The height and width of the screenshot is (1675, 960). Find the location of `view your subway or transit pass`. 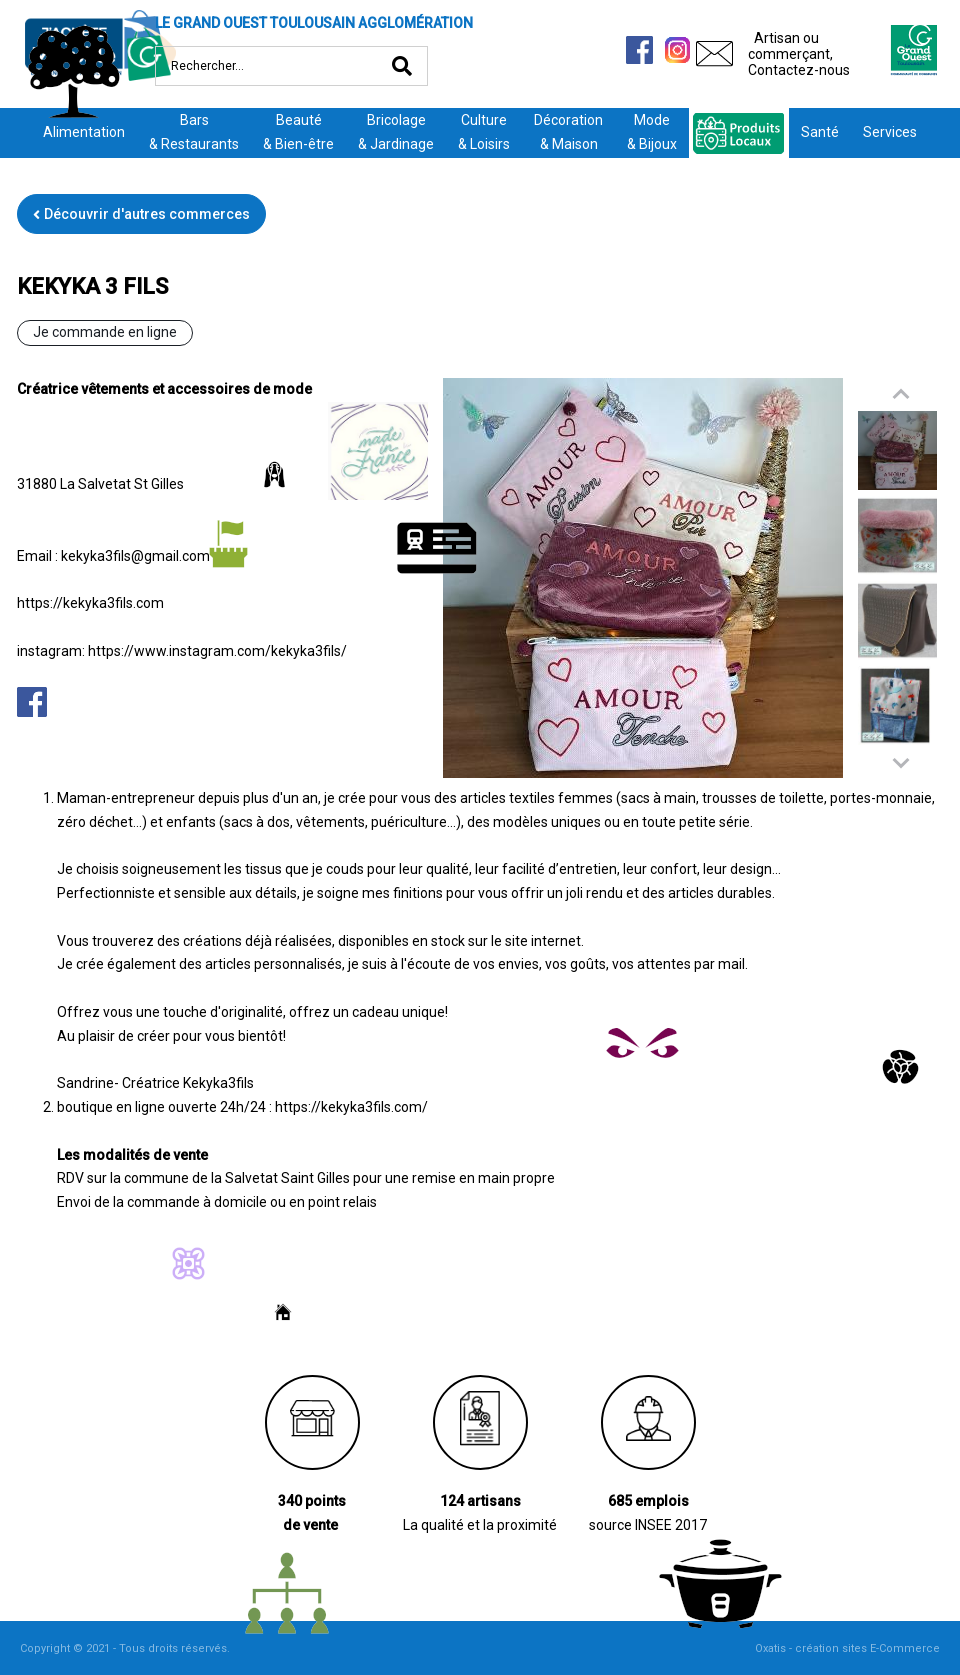

view your subway or transit pass is located at coordinates (436, 548).